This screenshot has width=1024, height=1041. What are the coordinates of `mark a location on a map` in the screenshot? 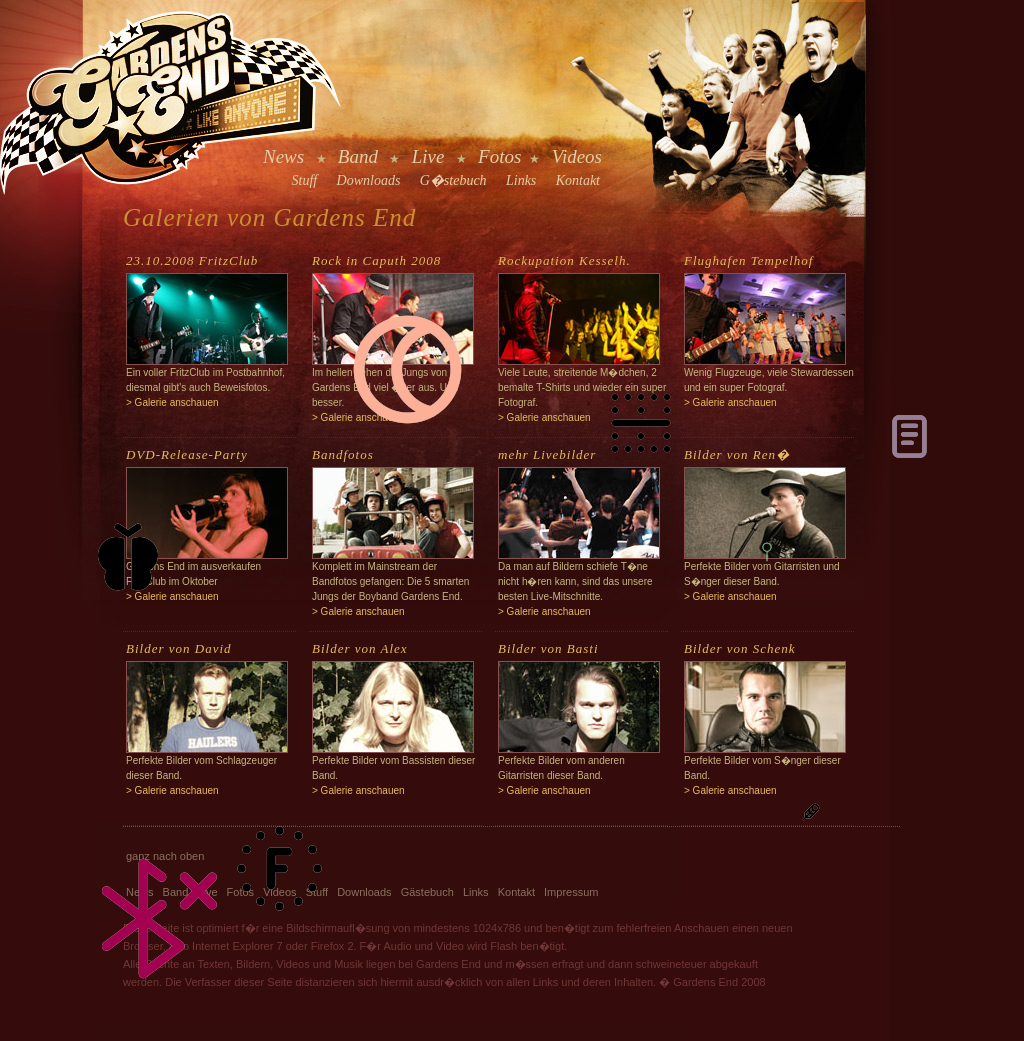 It's located at (767, 552).